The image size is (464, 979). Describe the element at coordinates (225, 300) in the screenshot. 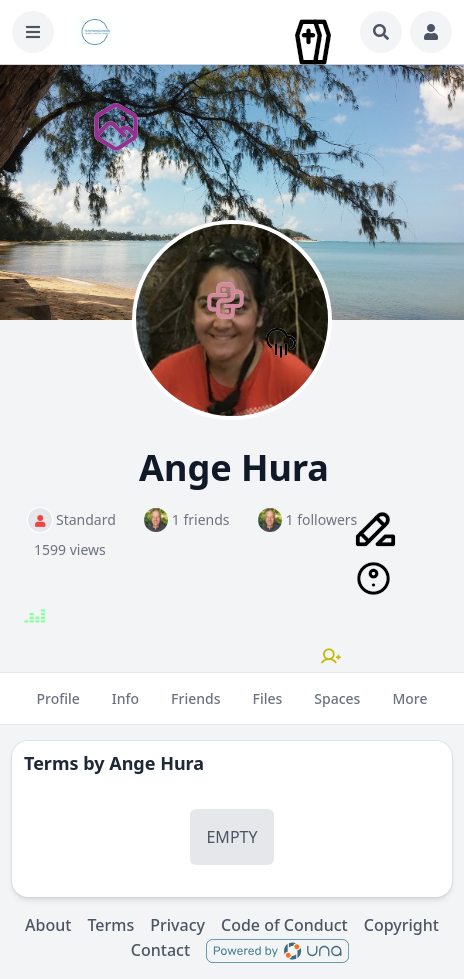

I see `indicates python programming language` at that location.